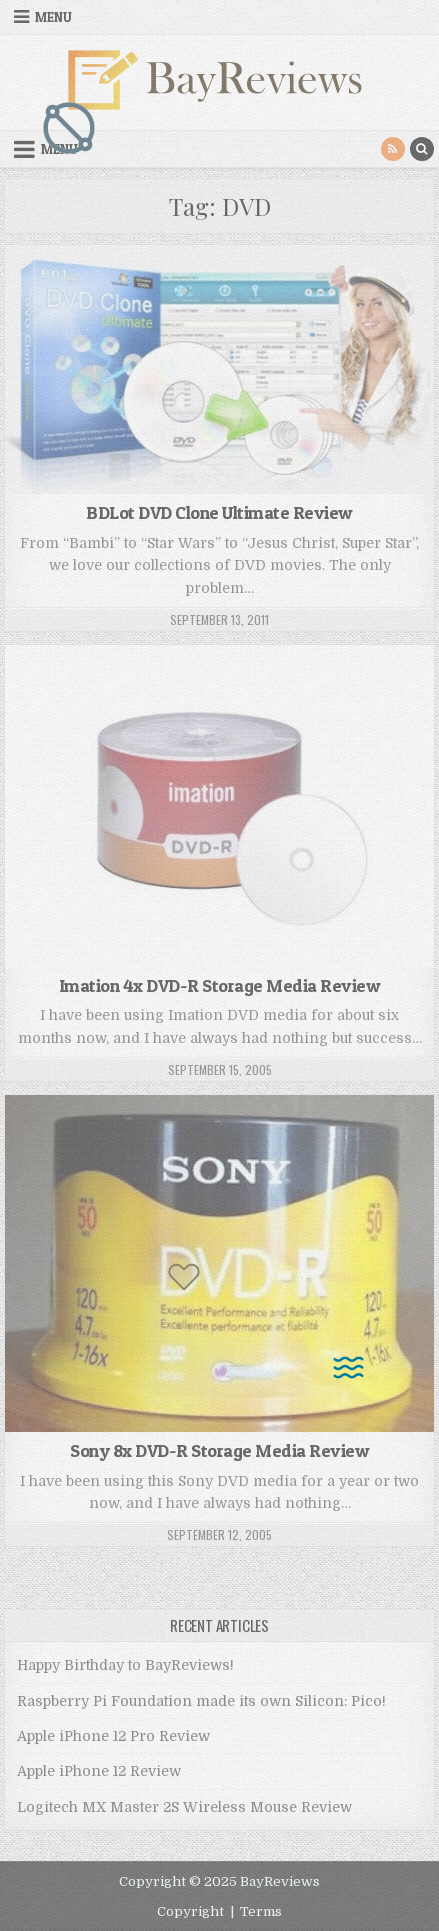 This screenshot has height=1931, width=439. I want to click on measure or display diameter of a circular object, so click(69, 128).